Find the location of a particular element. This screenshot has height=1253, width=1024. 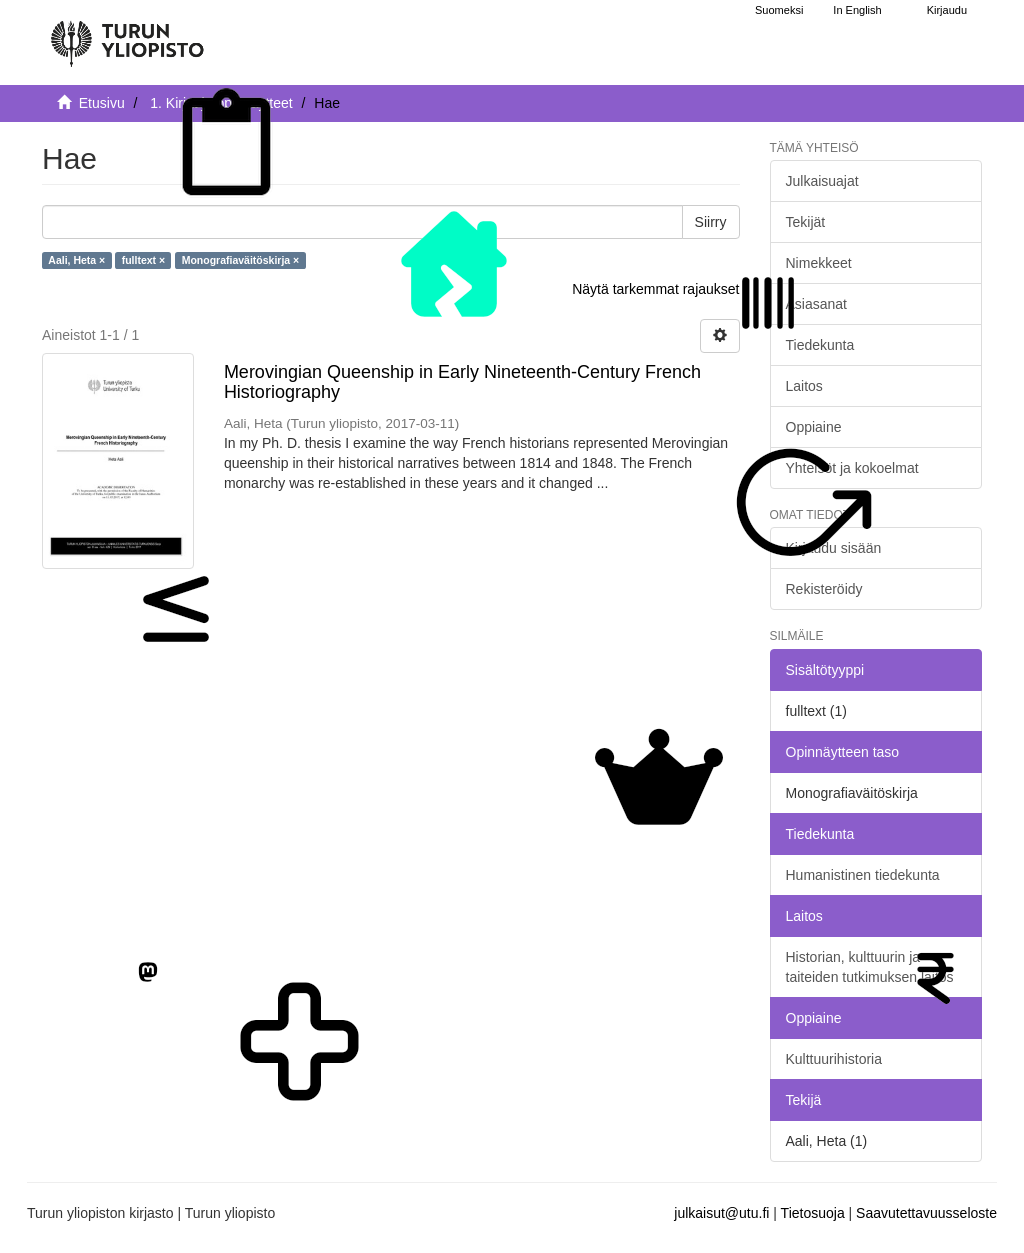

indicates property damage or structural issues is located at coordinates (454, 264).